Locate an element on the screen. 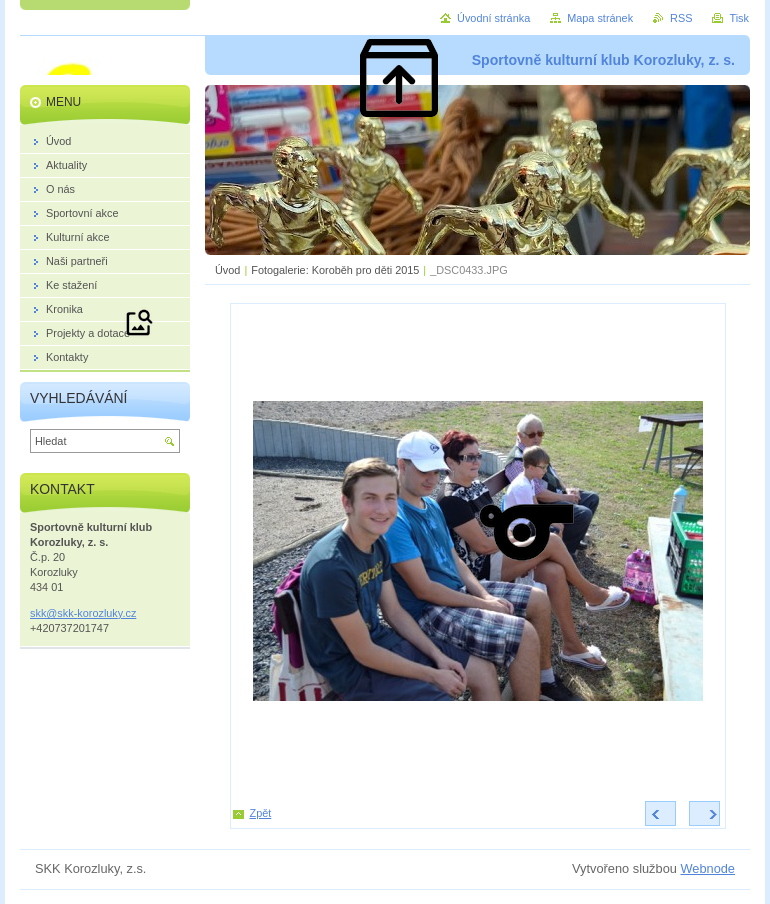  access sports features or content is located at coordinates (526, 532).